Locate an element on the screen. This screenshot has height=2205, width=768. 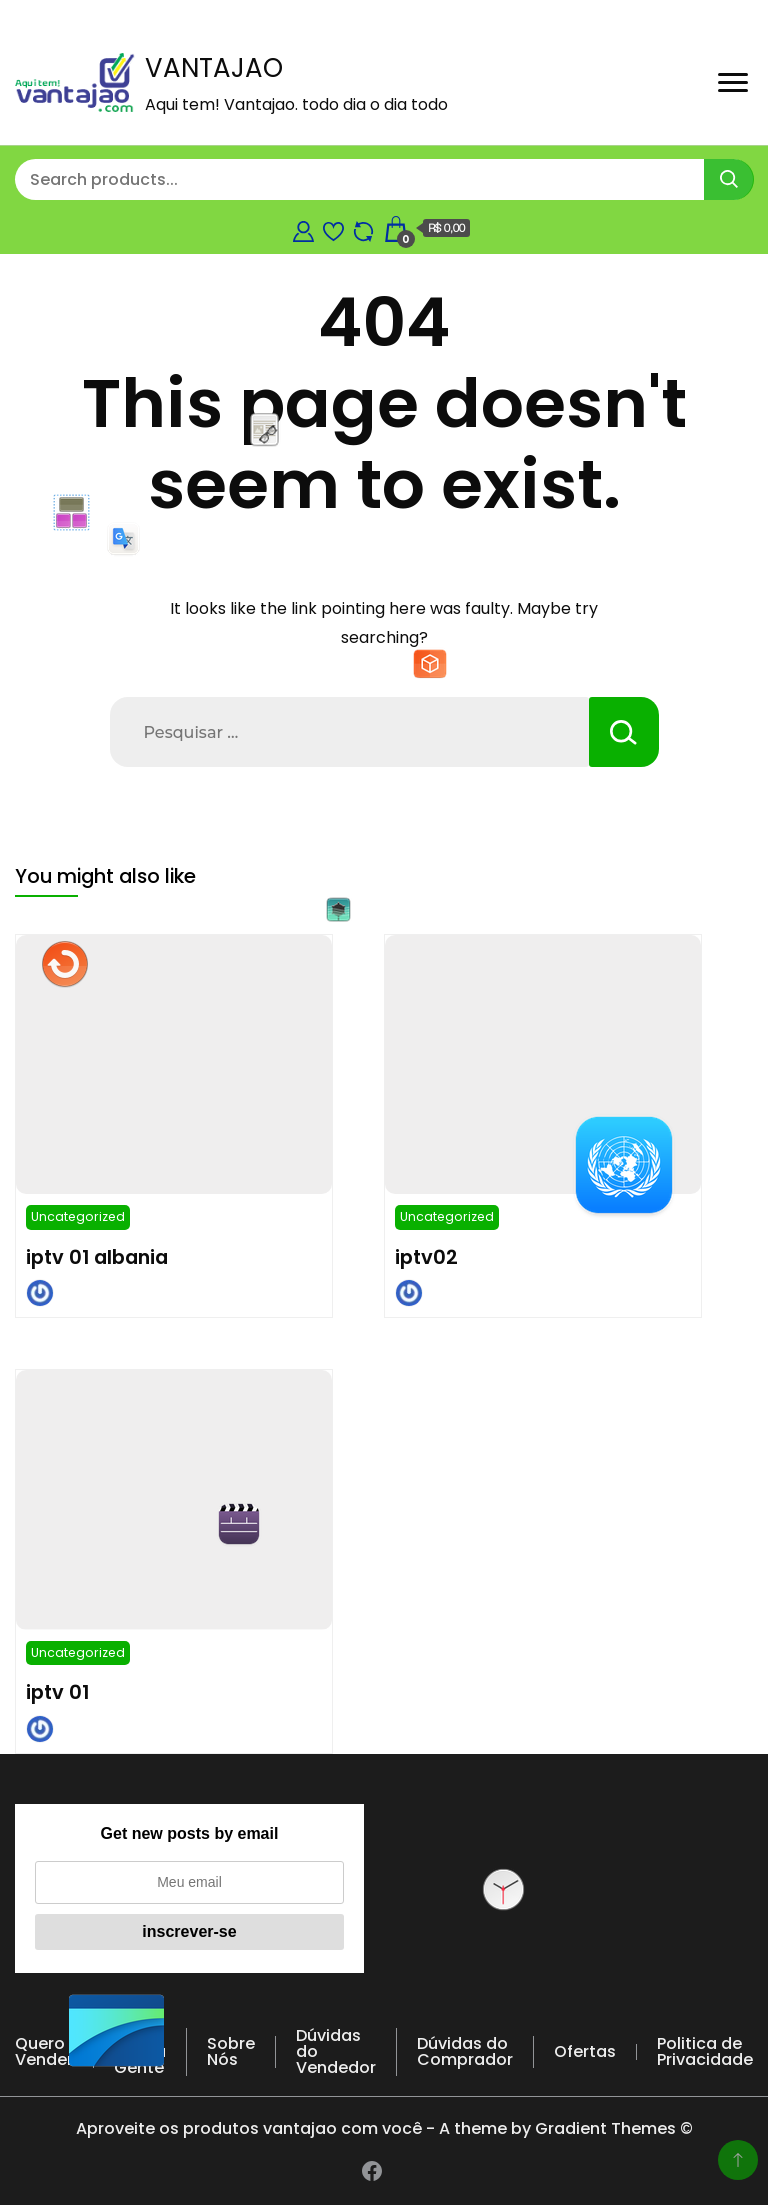
open pitivi video editor is located at coordinates (239, 1524).